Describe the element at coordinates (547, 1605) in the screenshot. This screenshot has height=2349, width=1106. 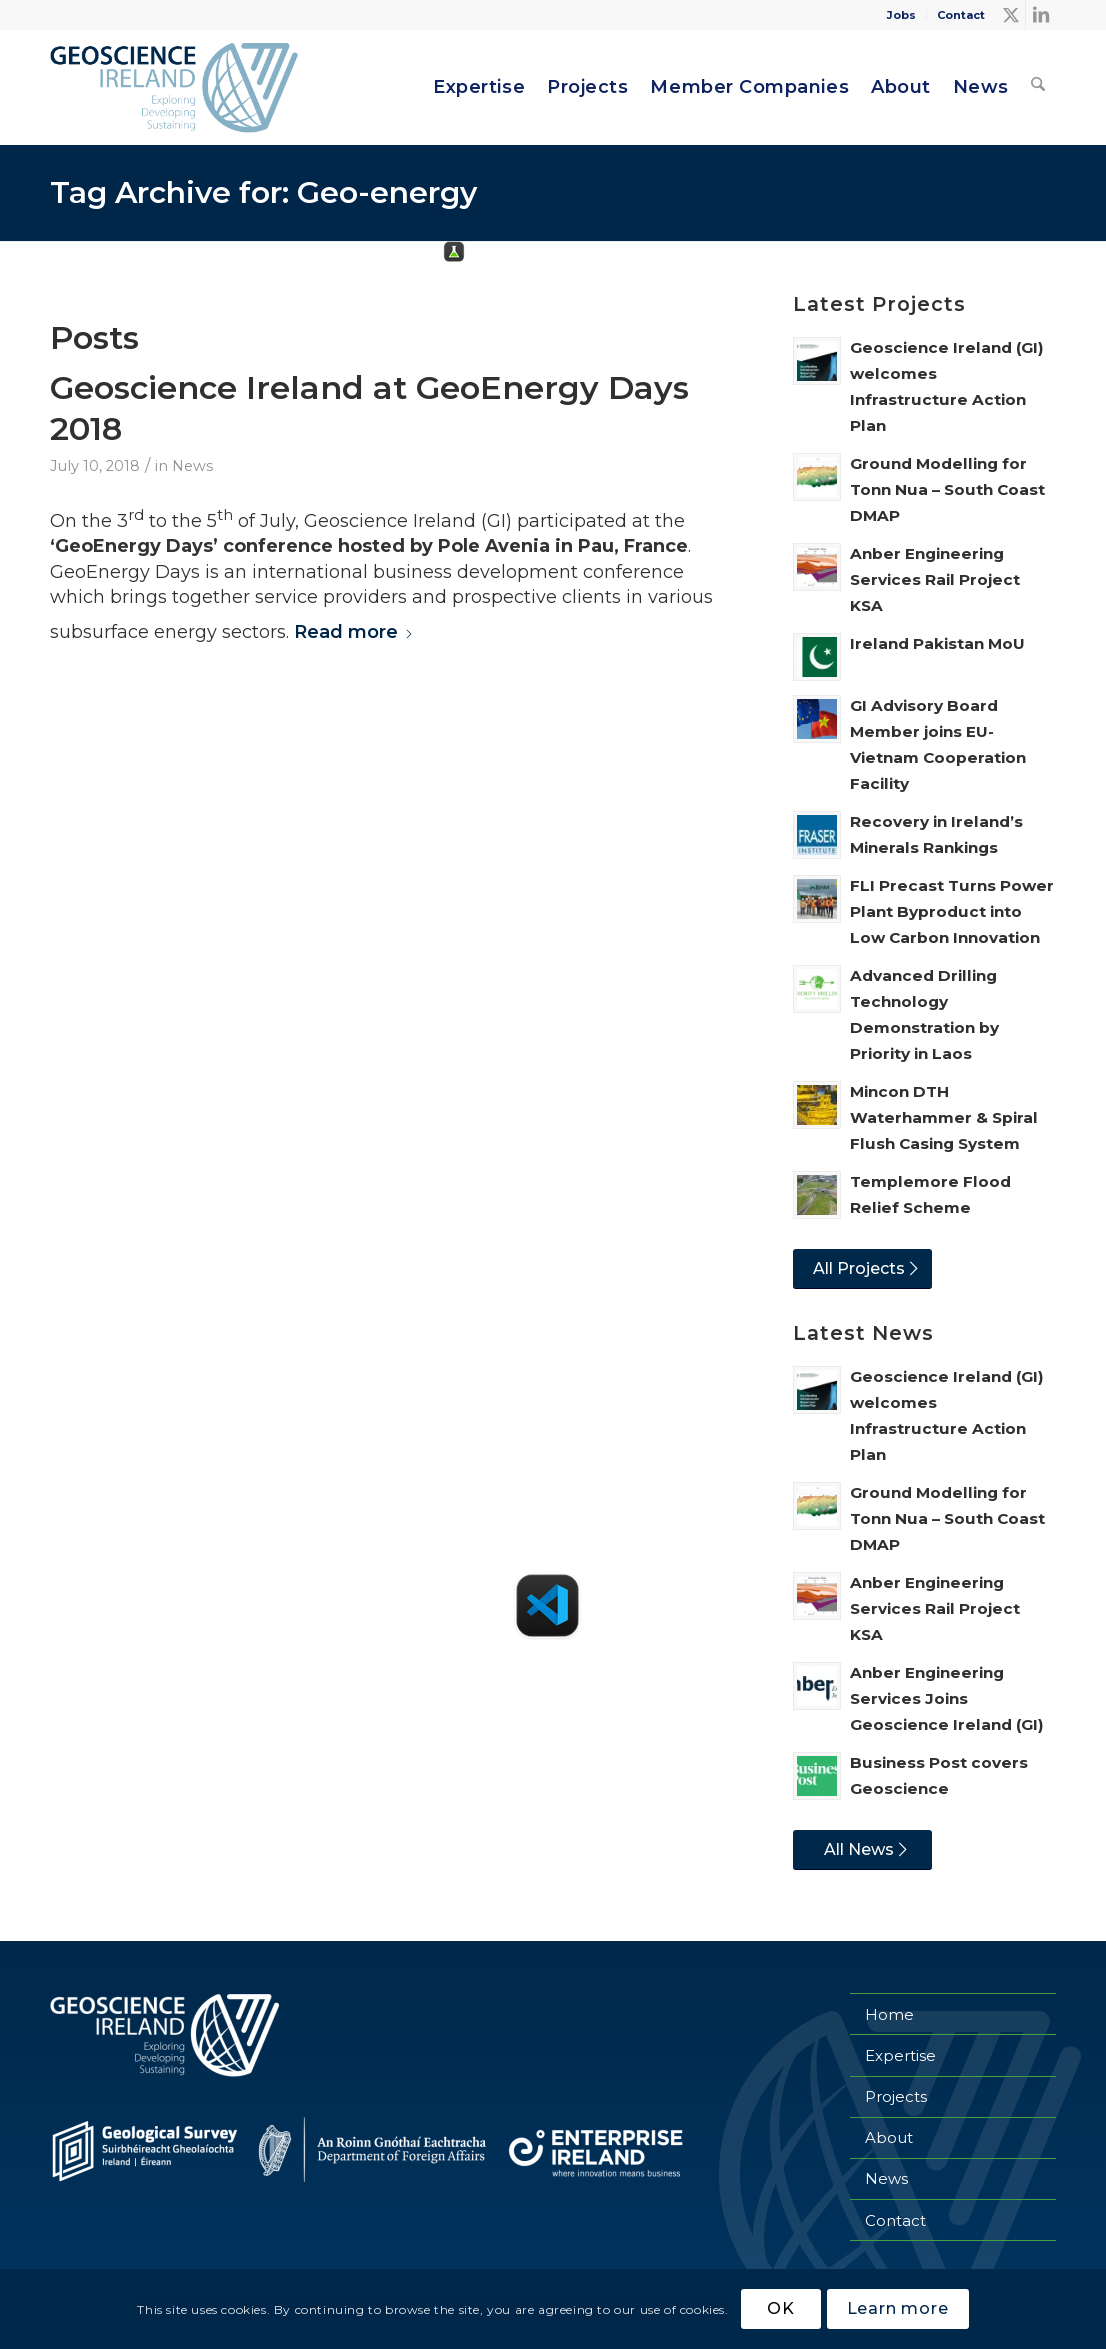
I see `open Visual Studio Code` at that location.